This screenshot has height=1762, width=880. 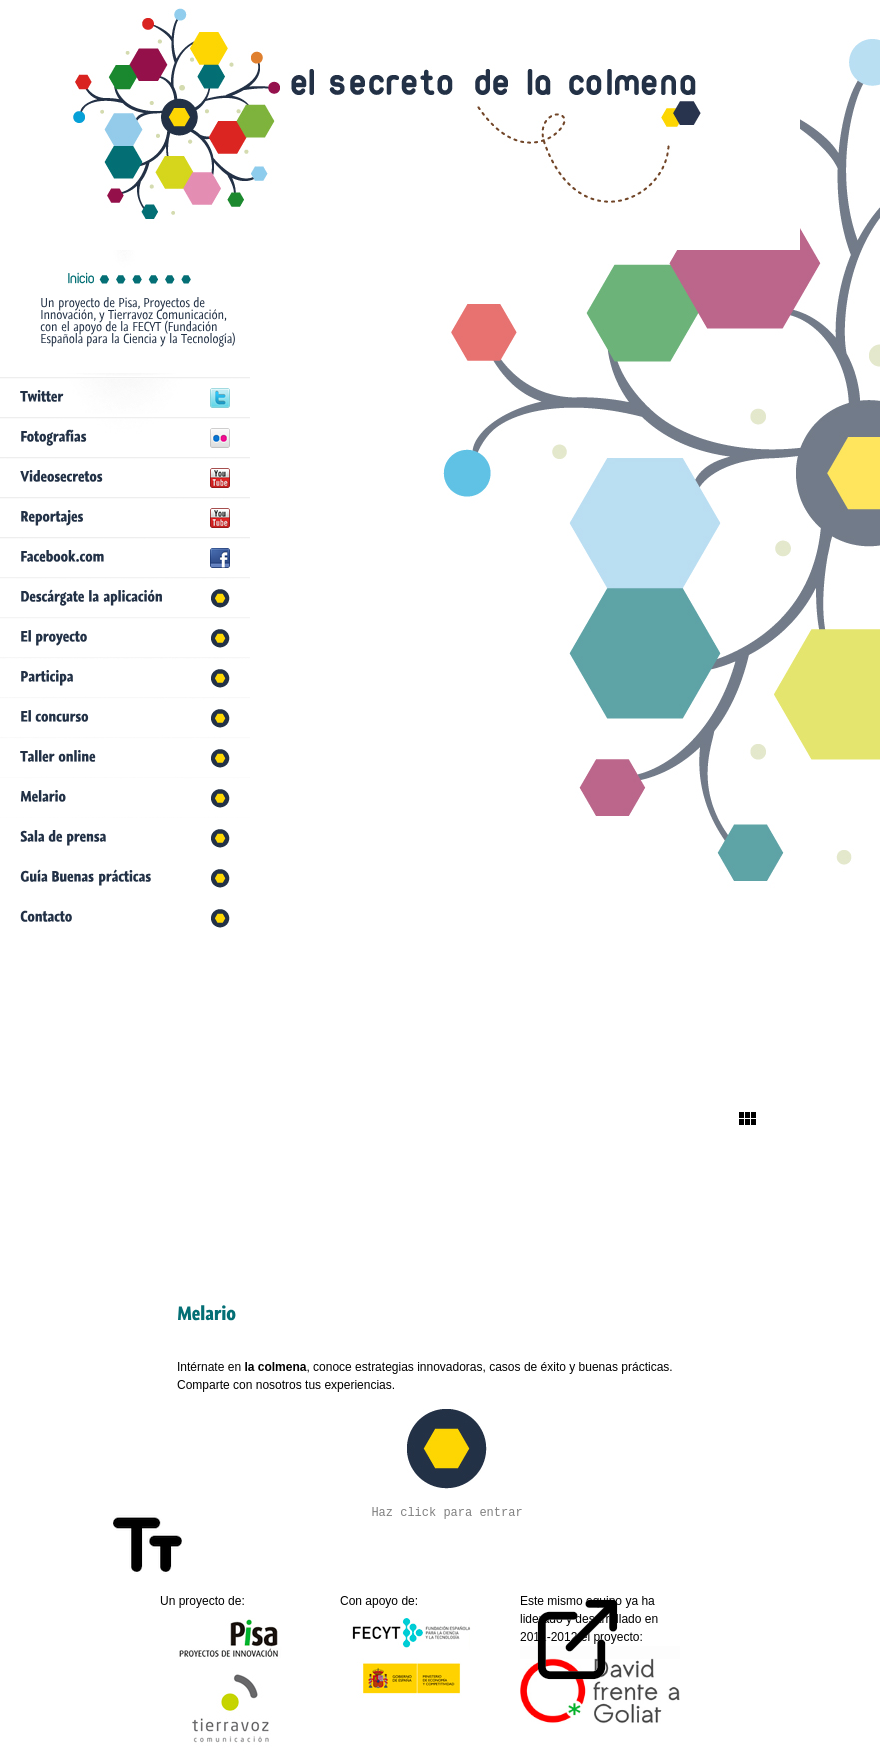 I want to click on open link in a new tab or window, so click(x=577, y=1639).